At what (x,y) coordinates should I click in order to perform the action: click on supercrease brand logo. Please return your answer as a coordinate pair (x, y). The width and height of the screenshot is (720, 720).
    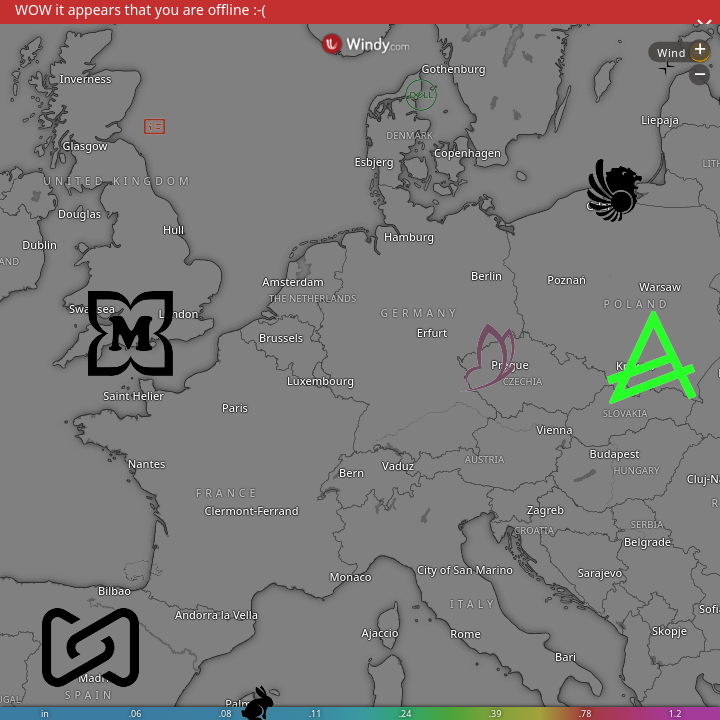
    Looking at the image, I should click on (143, 570).